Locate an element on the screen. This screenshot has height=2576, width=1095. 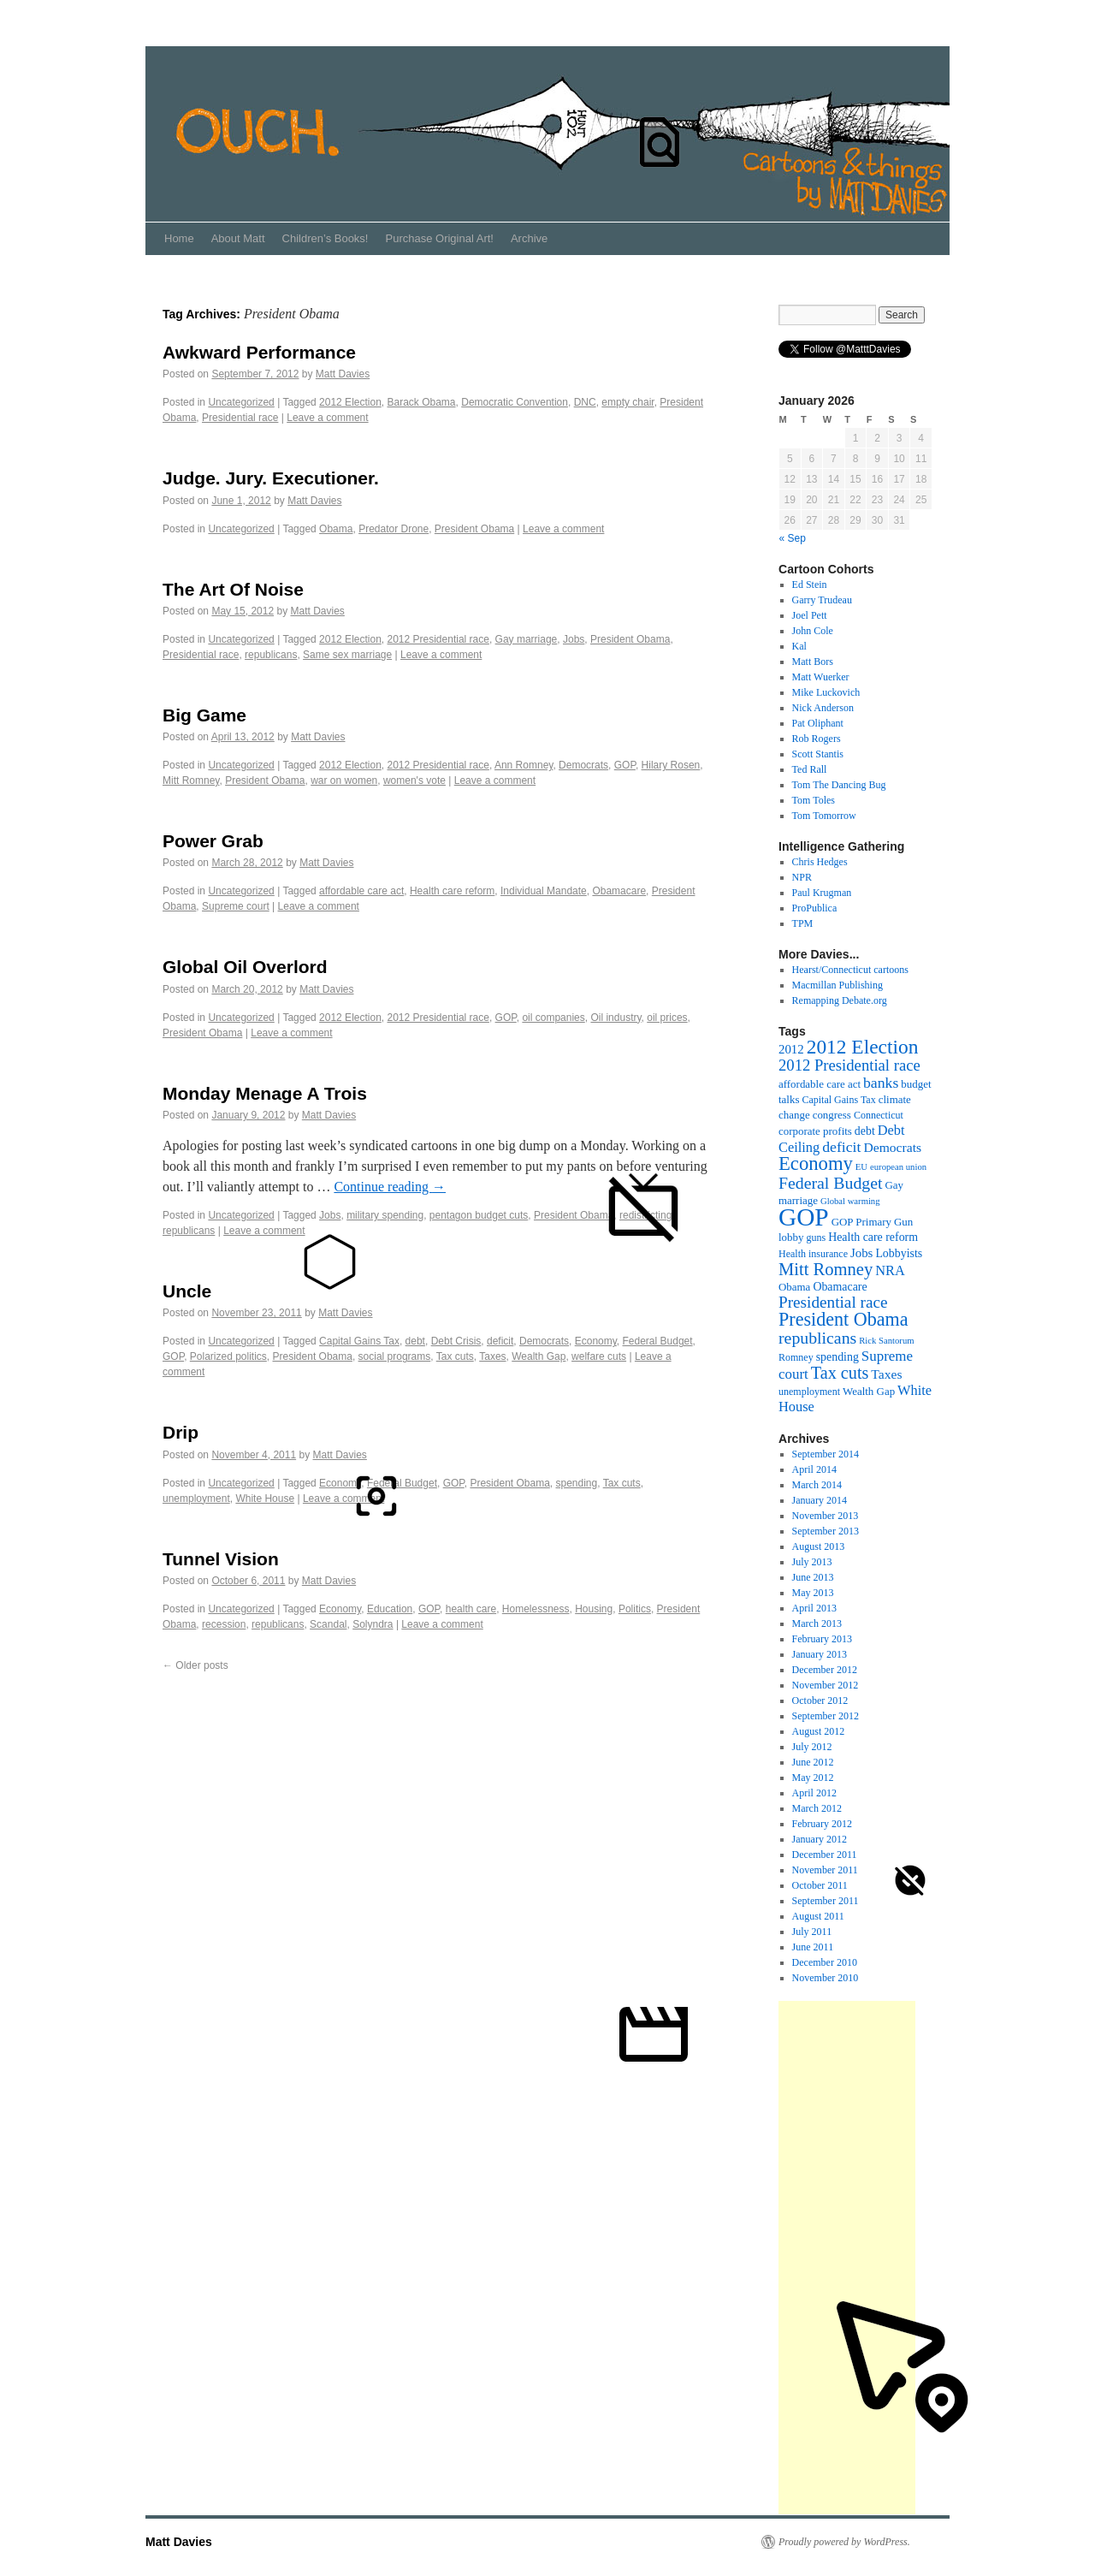
tv or display is currently off or disabled is located at coordinates (643, 1208).